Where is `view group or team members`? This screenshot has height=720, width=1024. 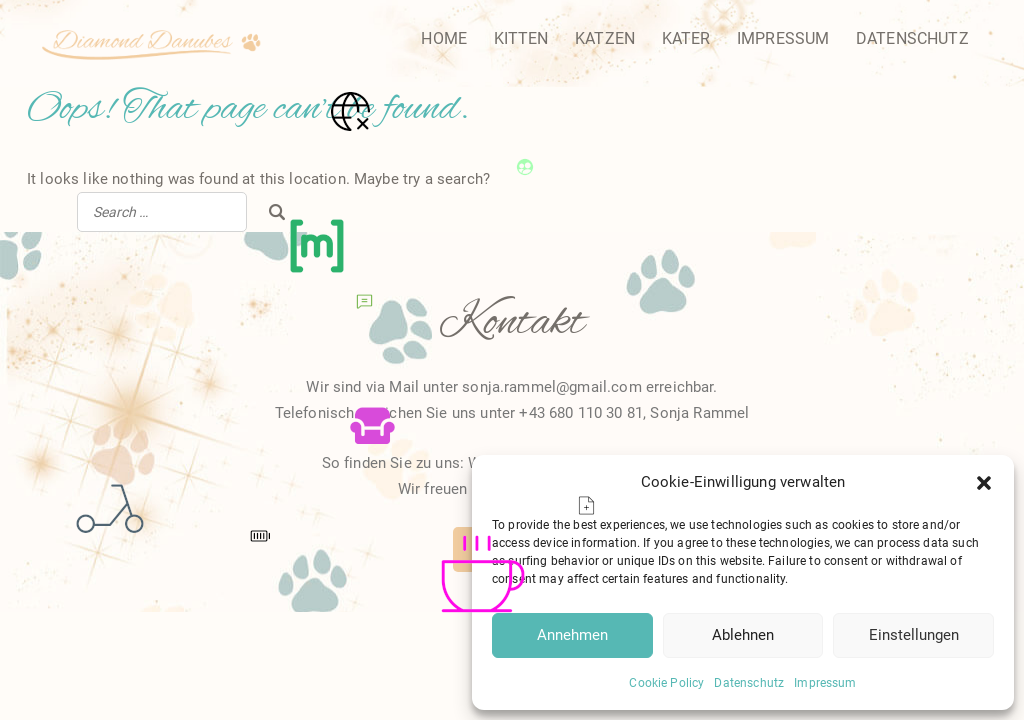 view group or team members is located at coordinates (525, 167).